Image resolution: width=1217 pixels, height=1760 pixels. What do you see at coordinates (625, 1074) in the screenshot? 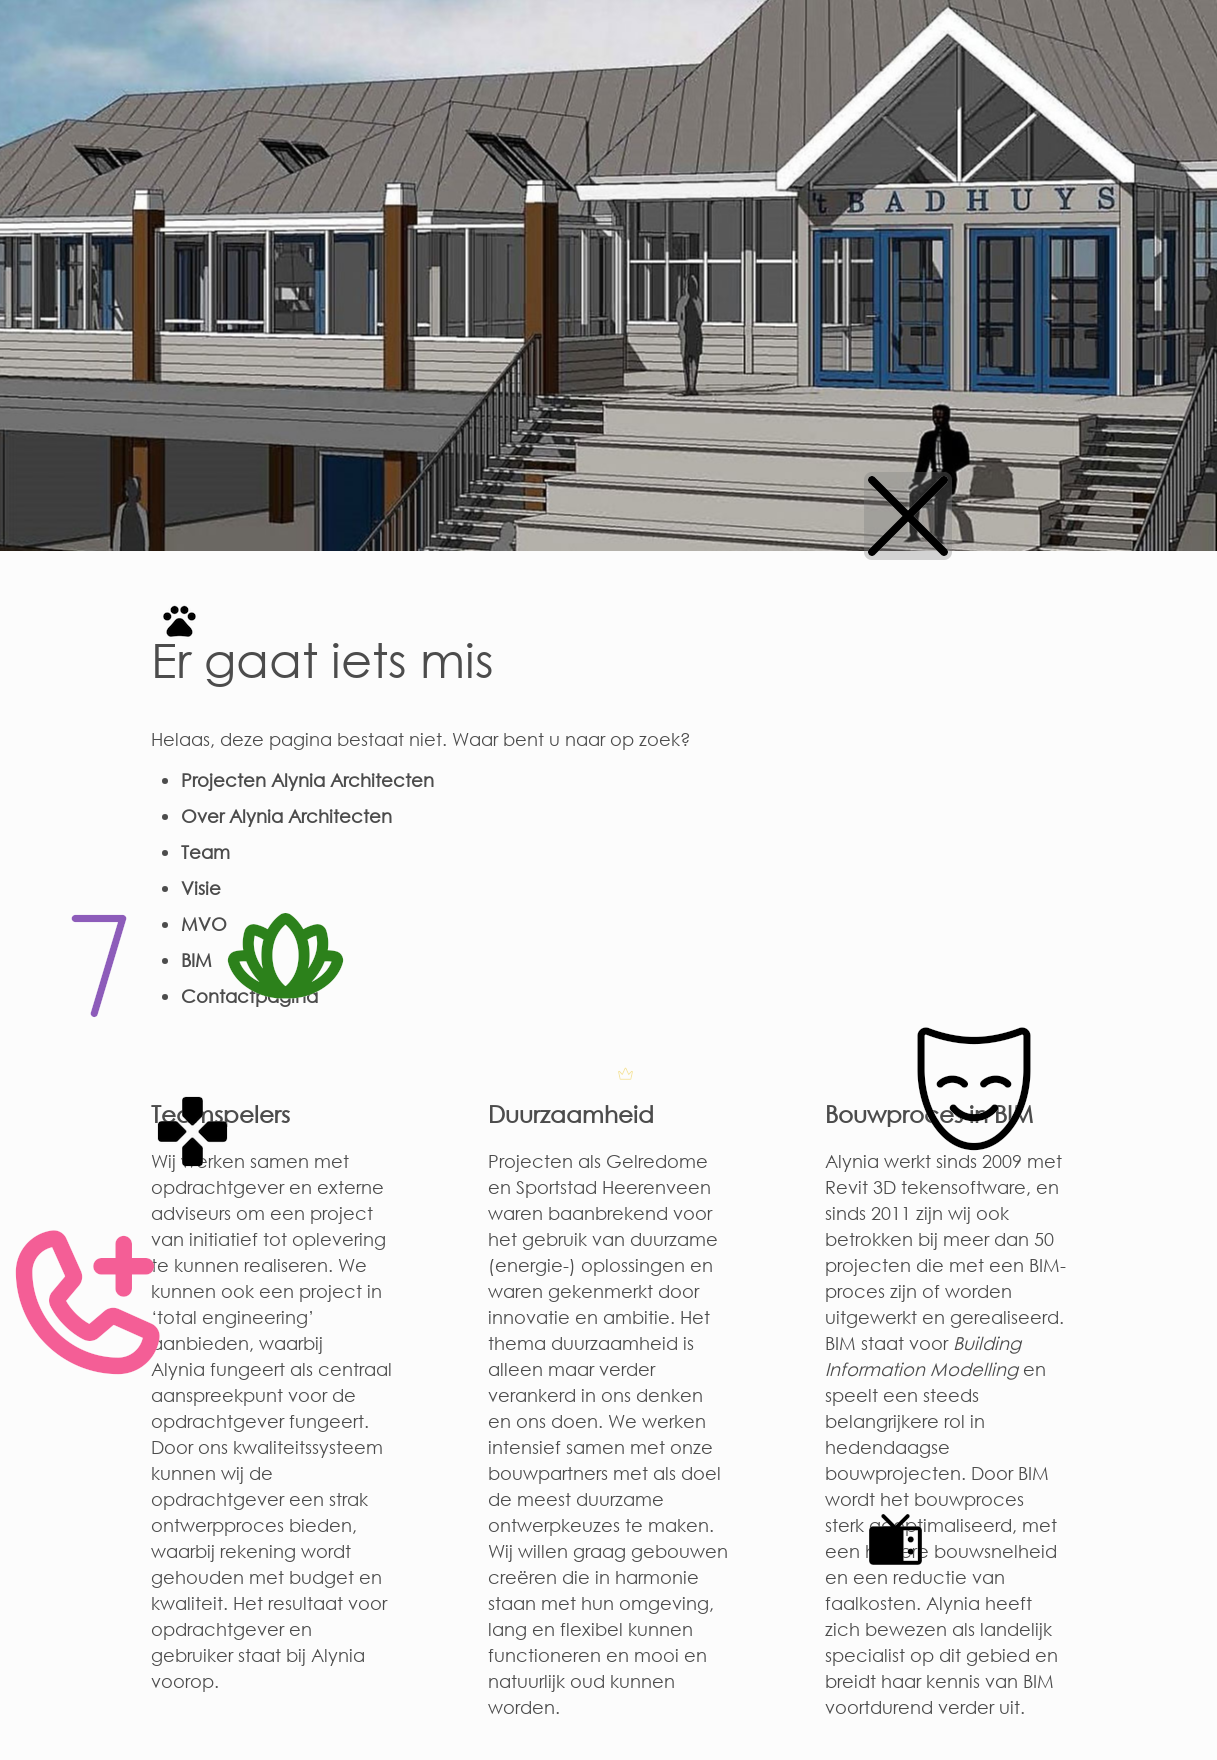
I see `indicates premium or VIP status` at bounding box center [625, 1074].